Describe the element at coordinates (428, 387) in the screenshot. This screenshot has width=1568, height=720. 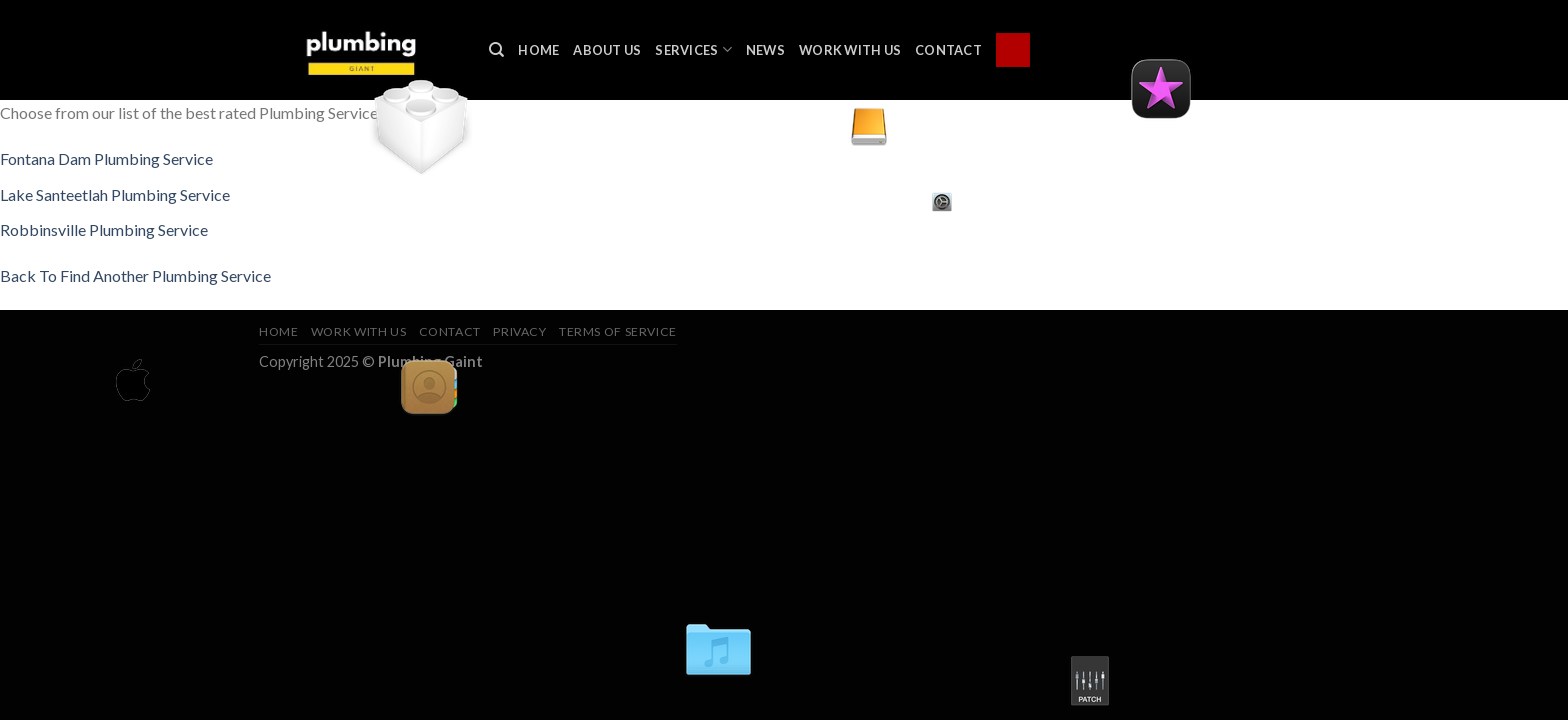
I see `access contacts or address book` at that location.